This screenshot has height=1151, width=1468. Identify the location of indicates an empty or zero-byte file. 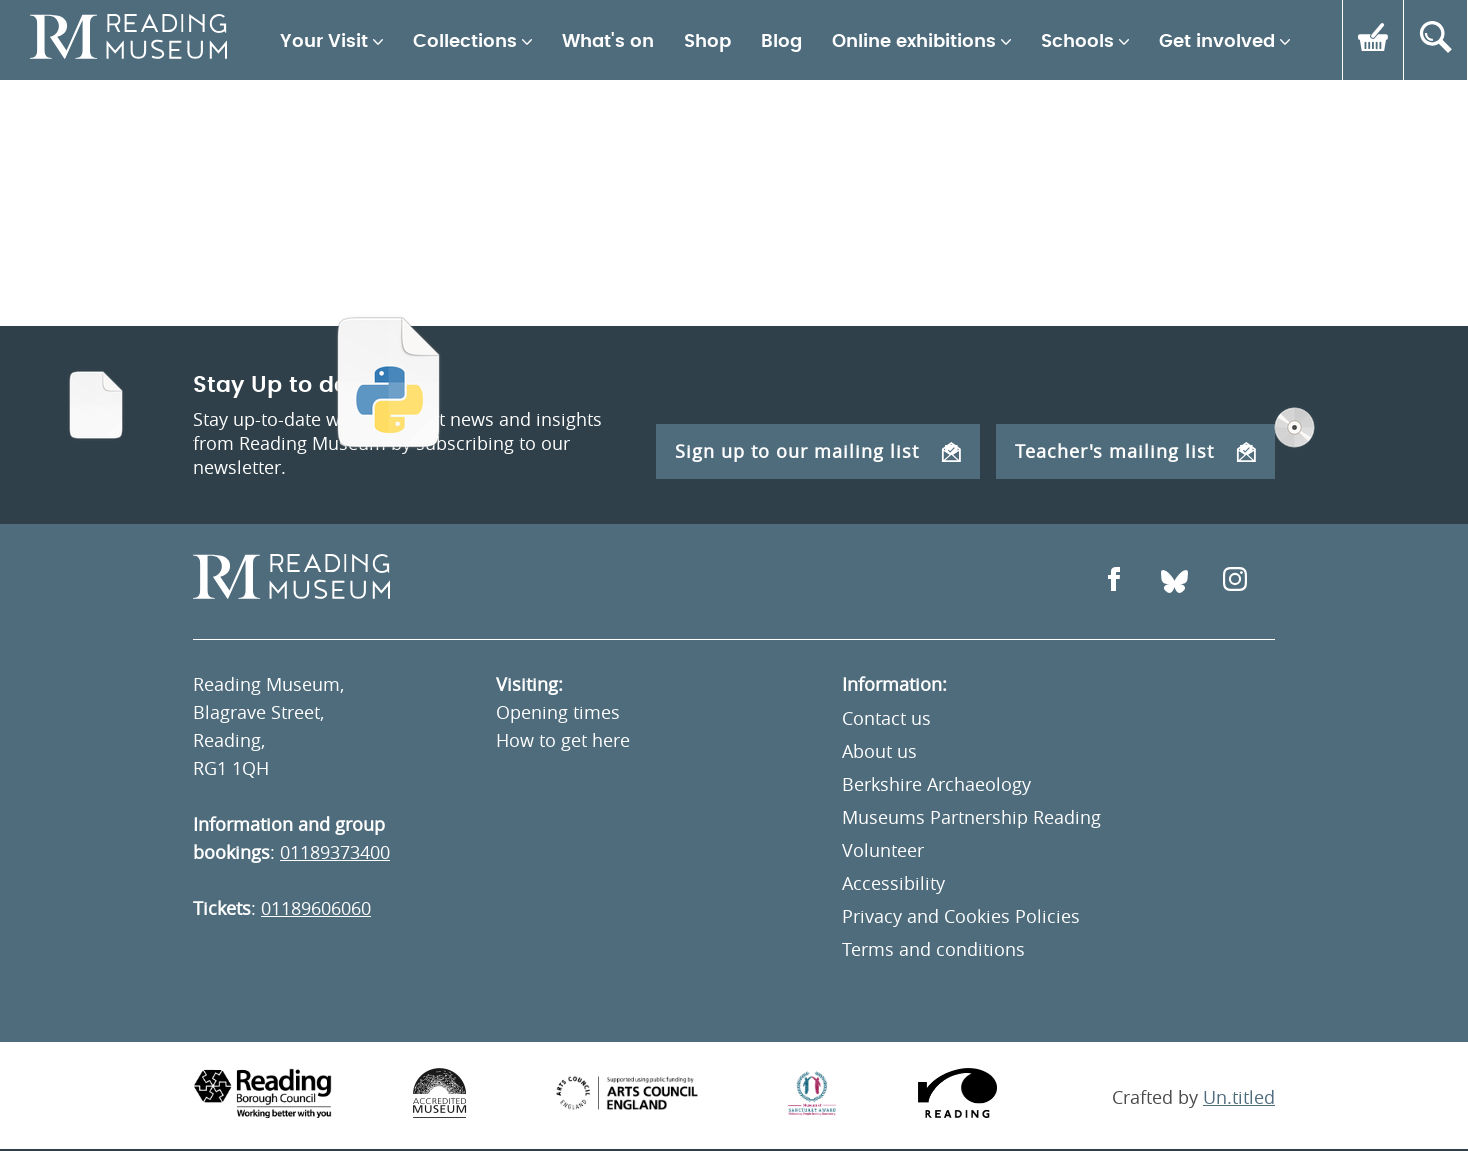
(96, 405).